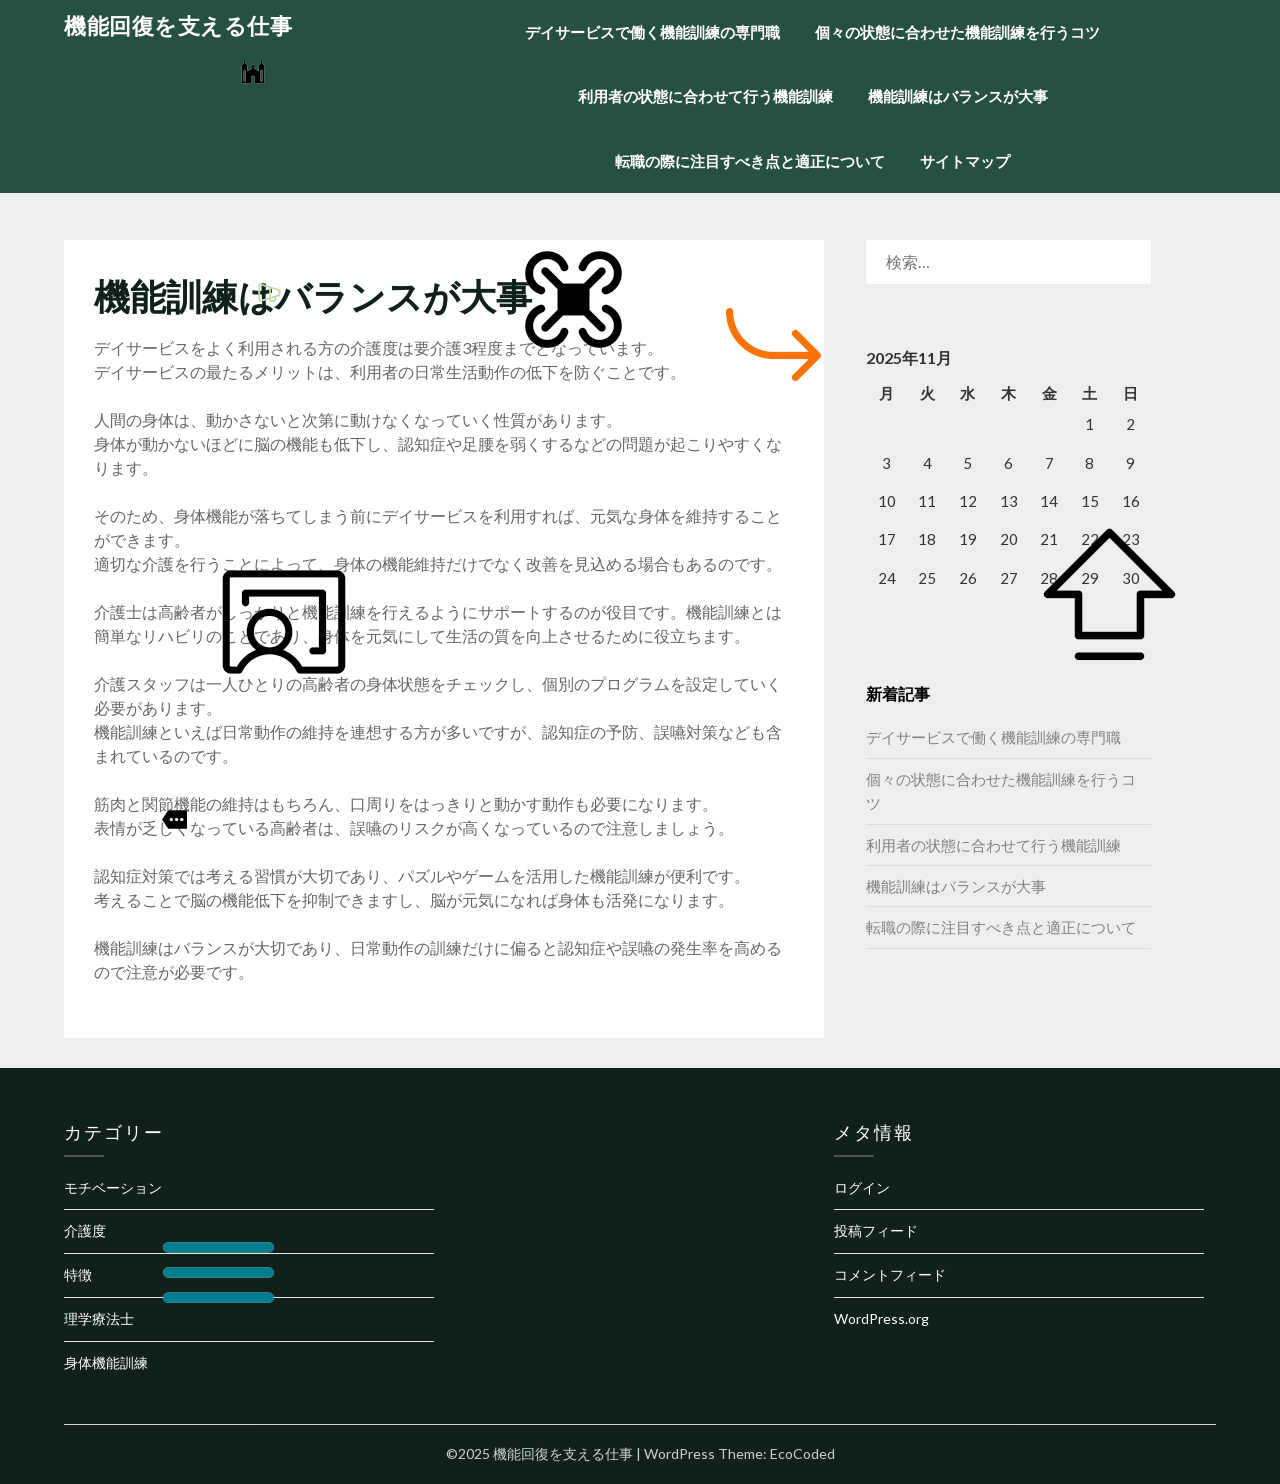 The width and height of the screenshot is (1280, 1484). I want to click on open navigation menu, so click(218, 1272).